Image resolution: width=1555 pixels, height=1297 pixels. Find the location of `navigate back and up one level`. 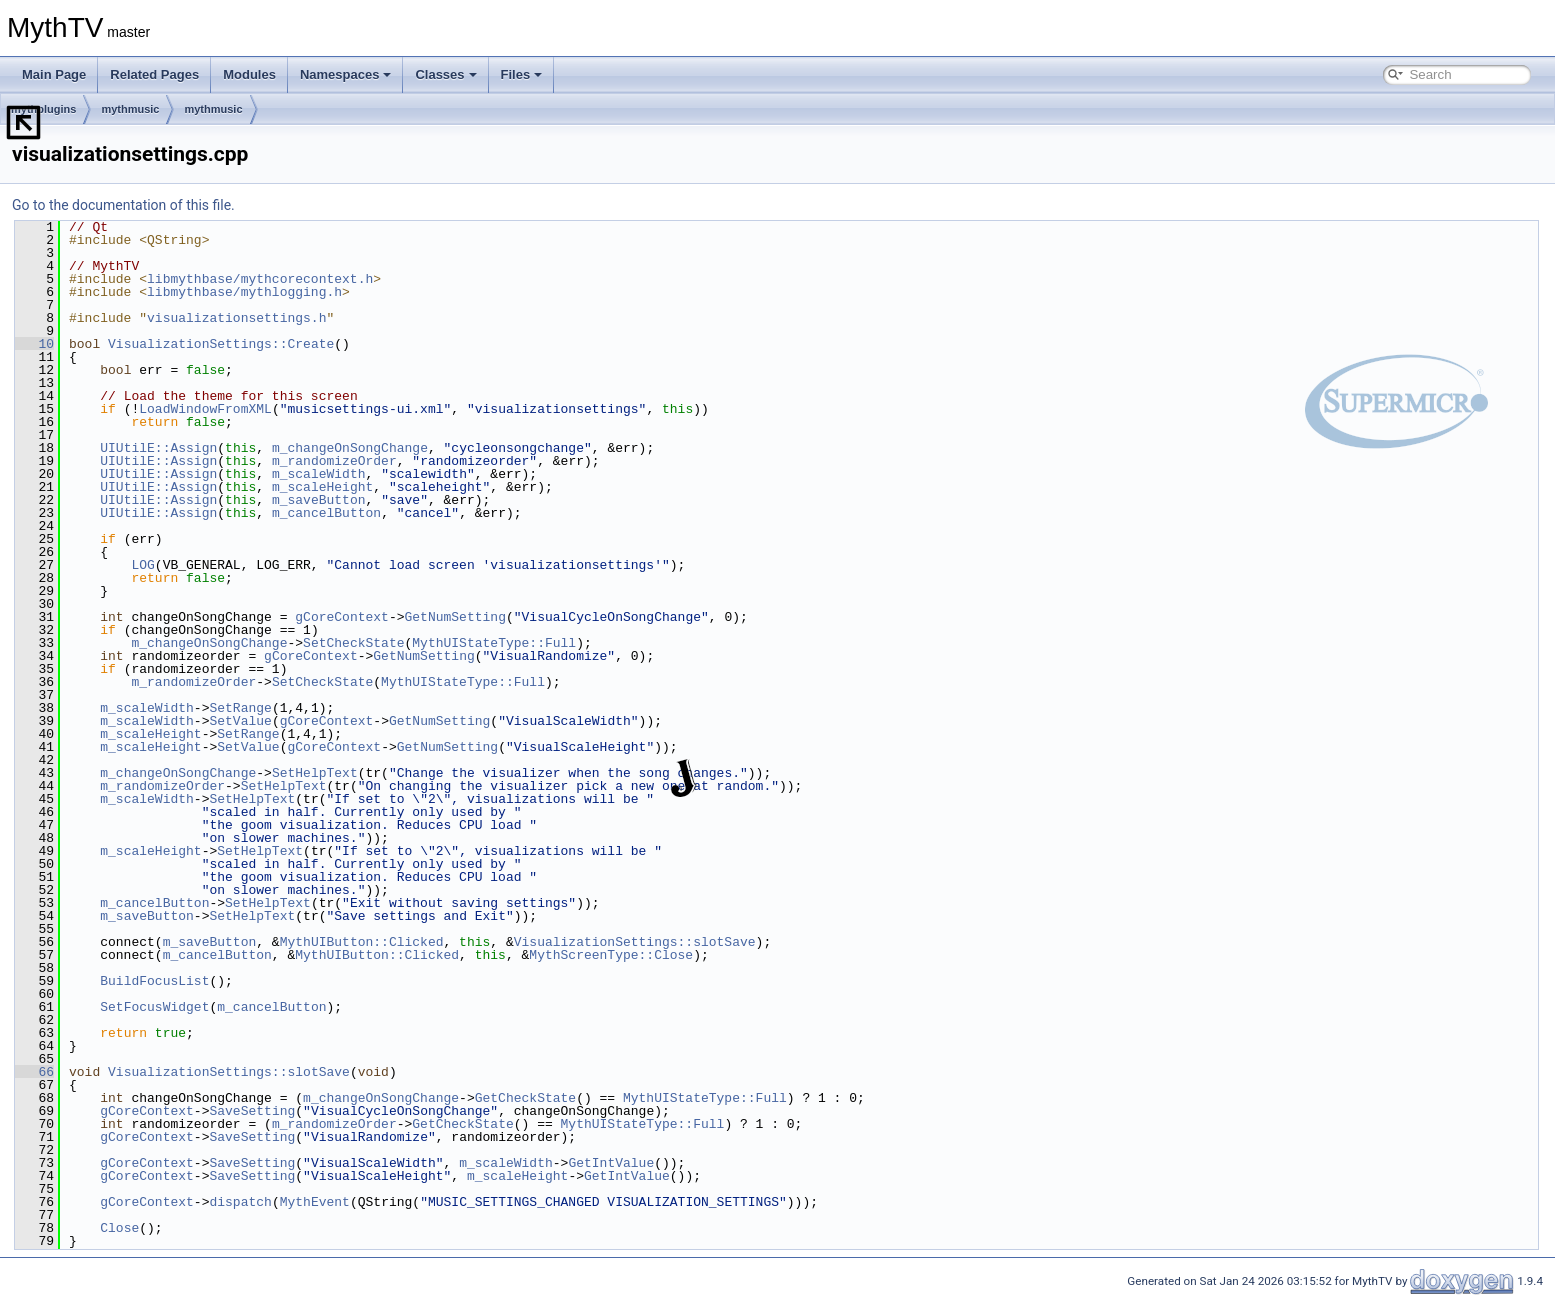

navigate back and up one level is located at coordinates (23, 122).